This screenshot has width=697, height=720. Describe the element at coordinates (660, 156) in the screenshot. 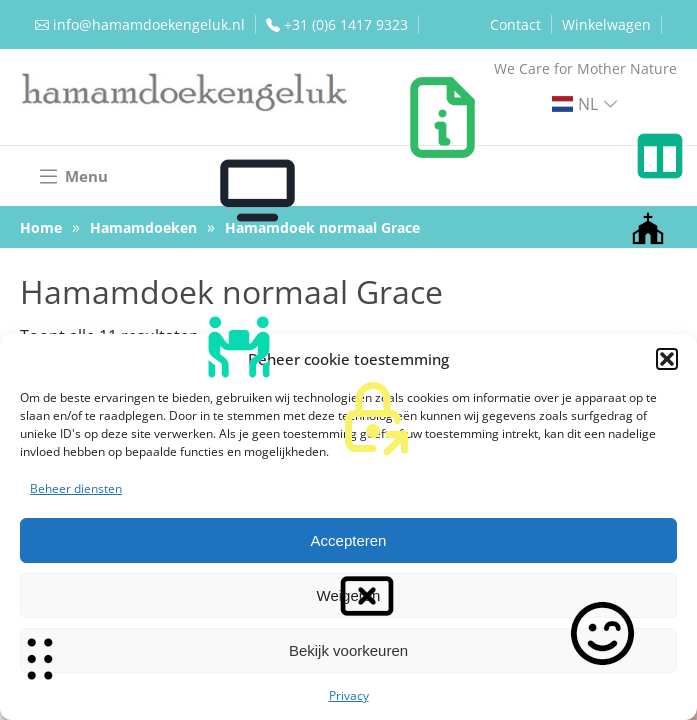

I see `switch to column view layout` at that location.